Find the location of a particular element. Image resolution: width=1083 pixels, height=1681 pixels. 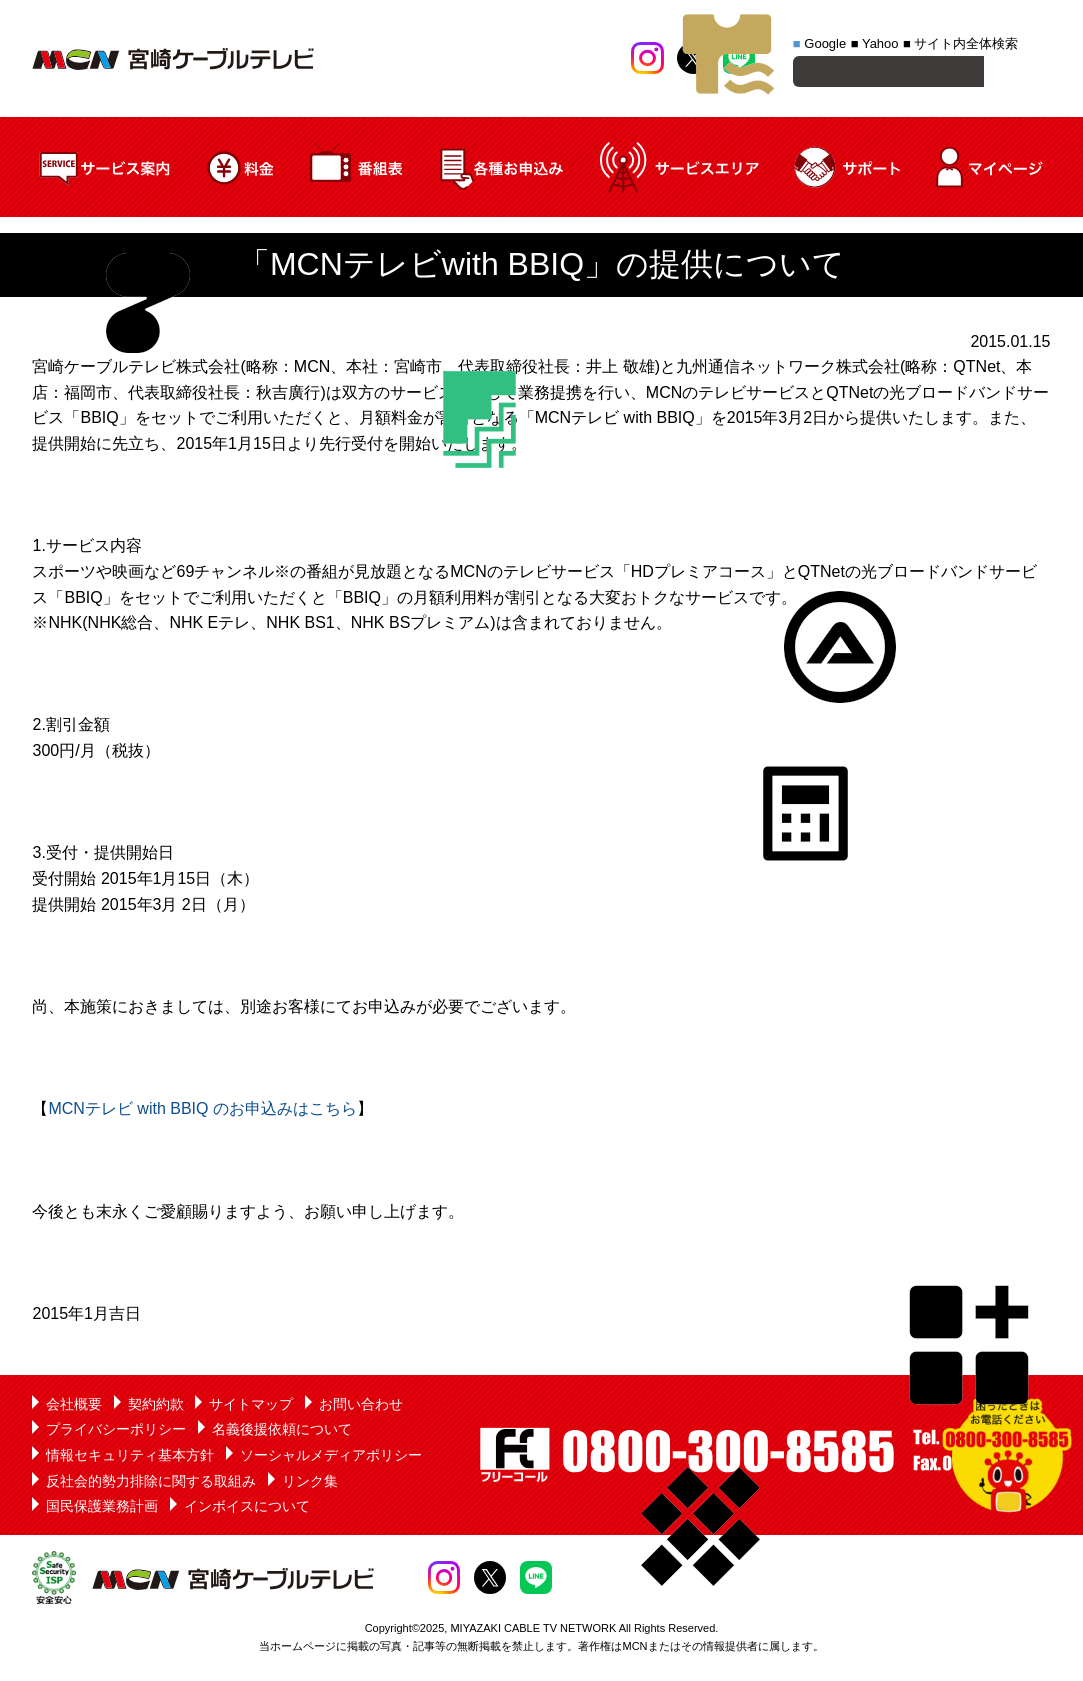

firstdraft logo is located at coordinates (479, 419).